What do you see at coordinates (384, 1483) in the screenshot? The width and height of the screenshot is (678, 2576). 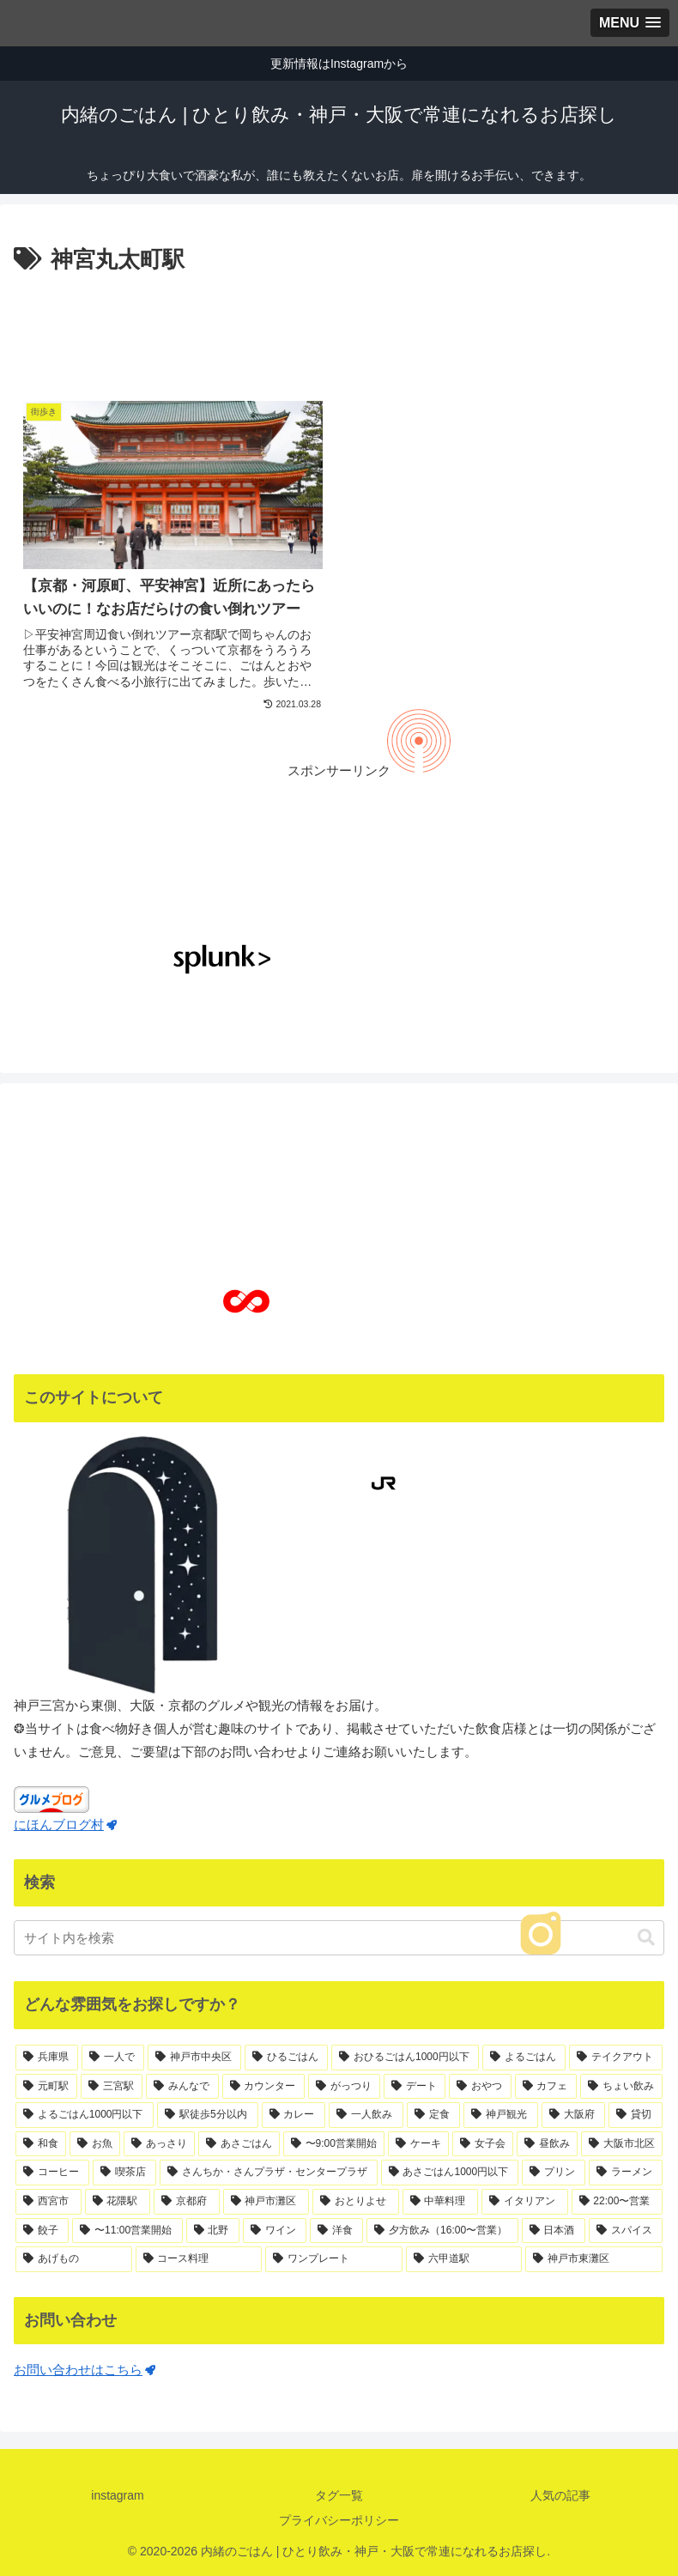 I see `JR Group company logo` at bounding box center [384, 1483].